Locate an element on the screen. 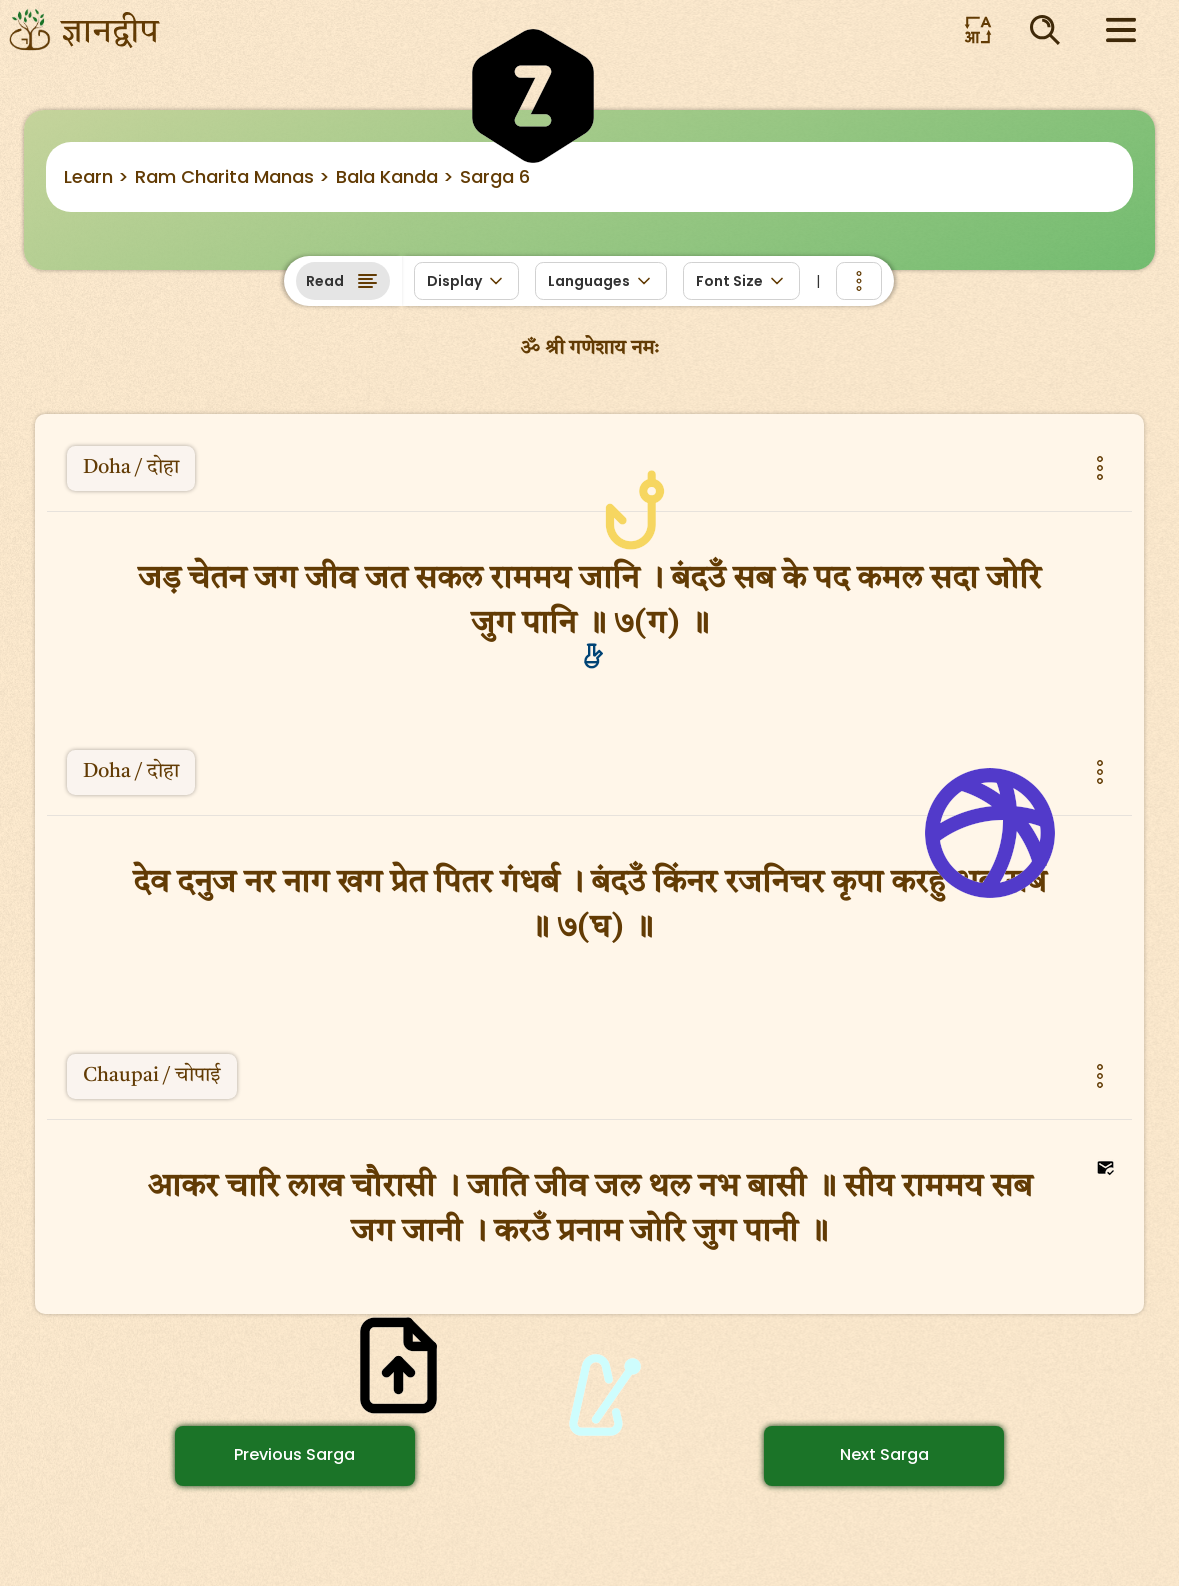 This screenshot has height=1586, width=1179. adjust tempo or timing settings is located at coordinates (600, 1395).